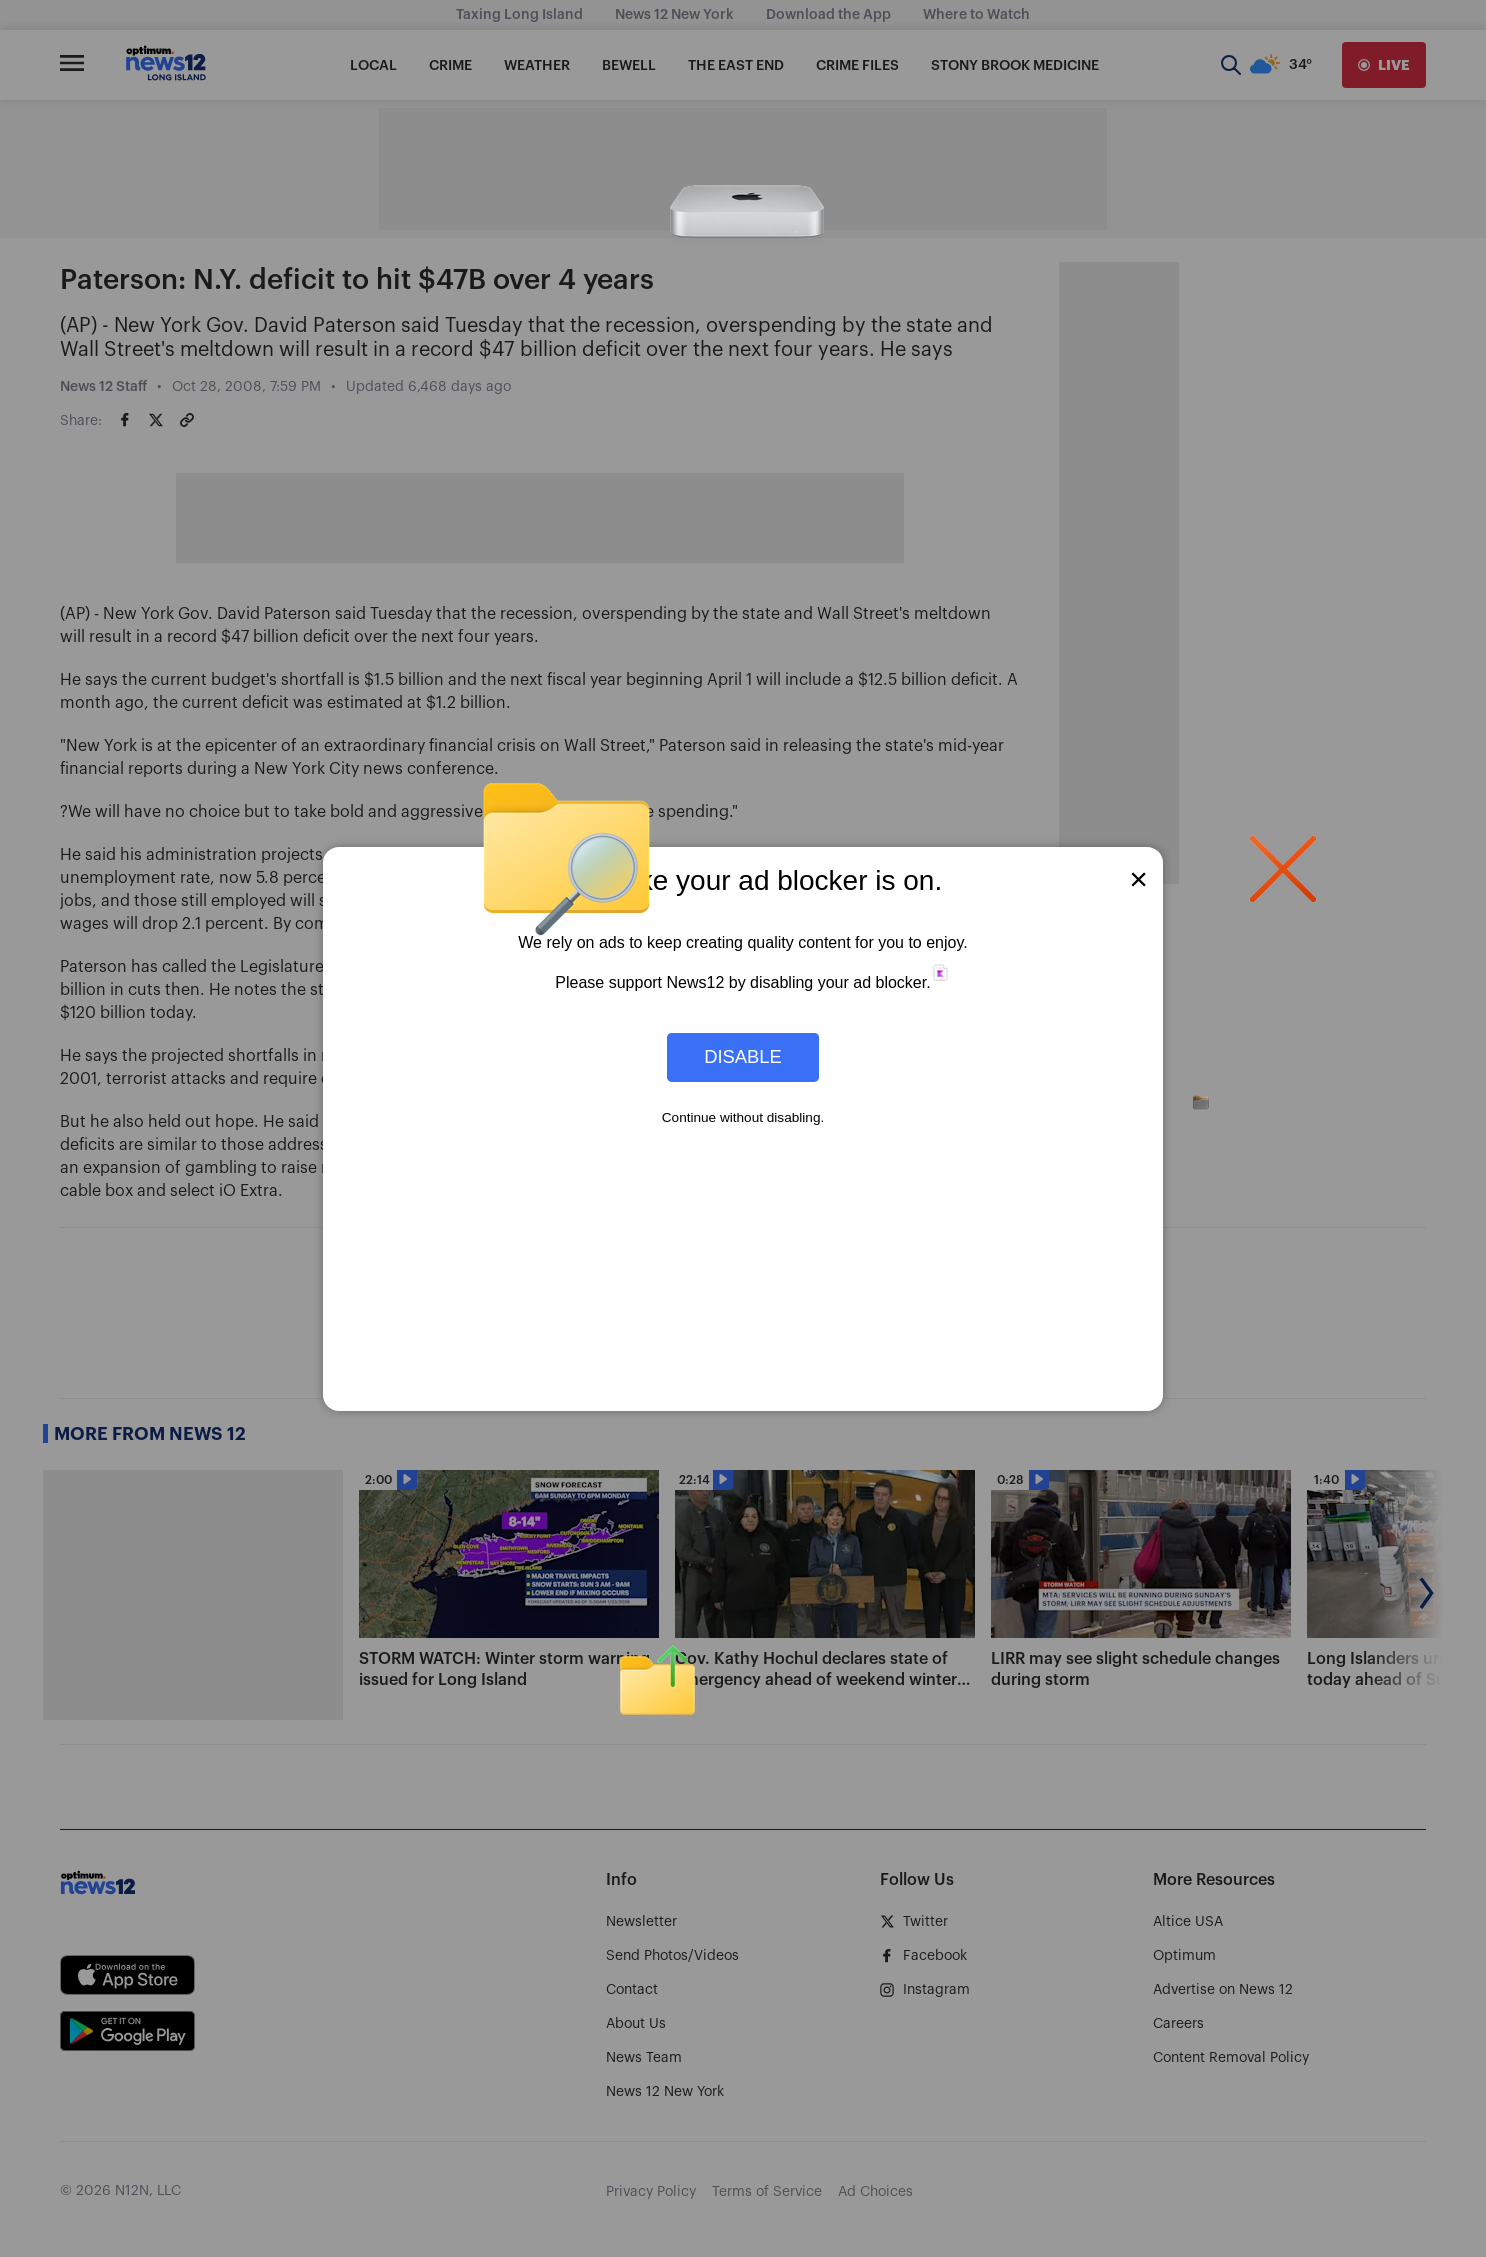 This screenshot has height=2257, width=1486. Describe the element at coordinates (1201, 1102) in the screenshot. I see `indicates an open or expanded folder` at that location.